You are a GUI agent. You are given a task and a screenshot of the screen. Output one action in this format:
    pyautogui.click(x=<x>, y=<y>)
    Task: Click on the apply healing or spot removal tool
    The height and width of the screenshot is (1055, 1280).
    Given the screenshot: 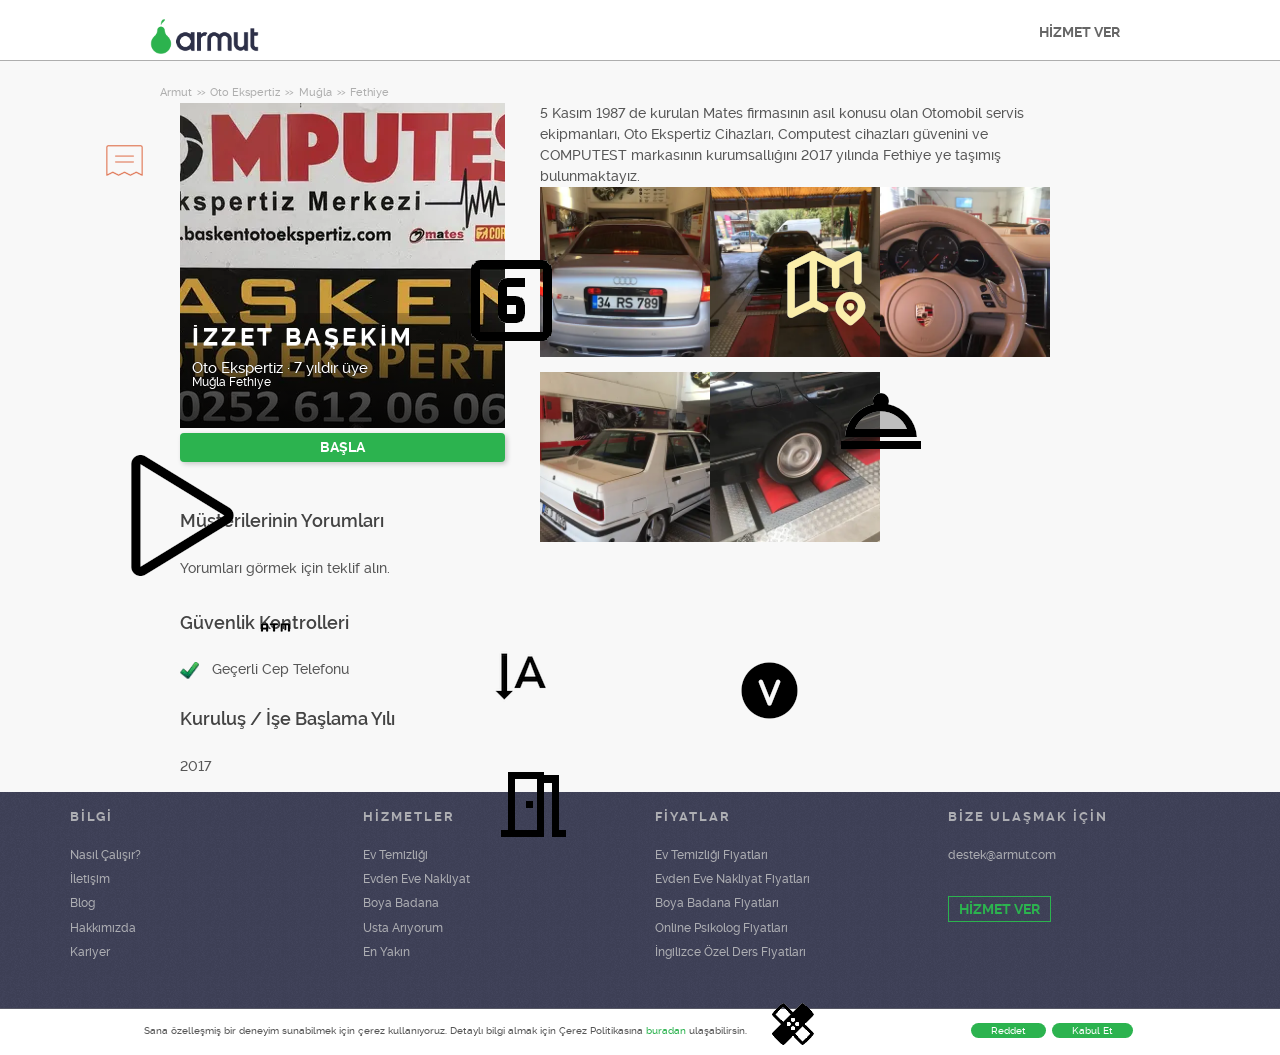 What is the action you would take?
    pyautogui.click(x=793, y=1024)
    